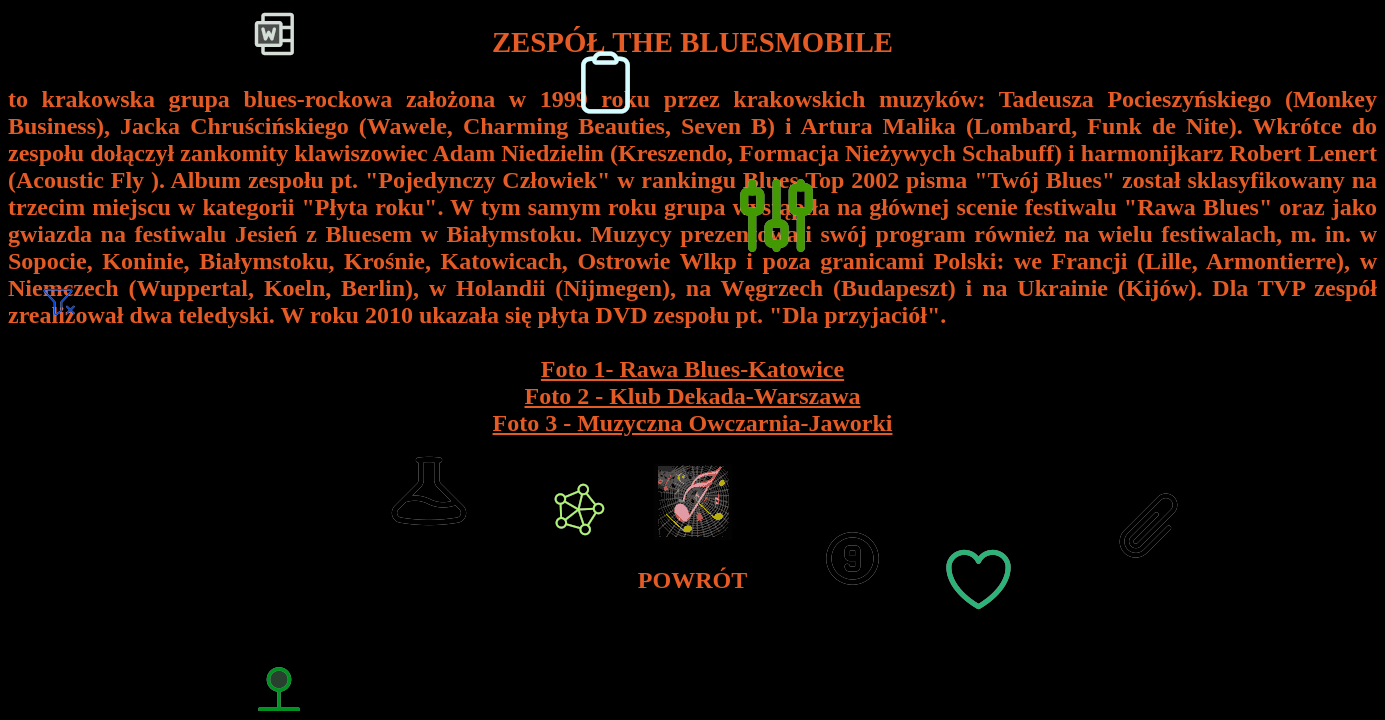 The height and width of the screenshot is (720, 1385). What do you see at coordinates (58, 301) in the screenshot?
I see `clear all active filters` at bounding box center [58, 301].